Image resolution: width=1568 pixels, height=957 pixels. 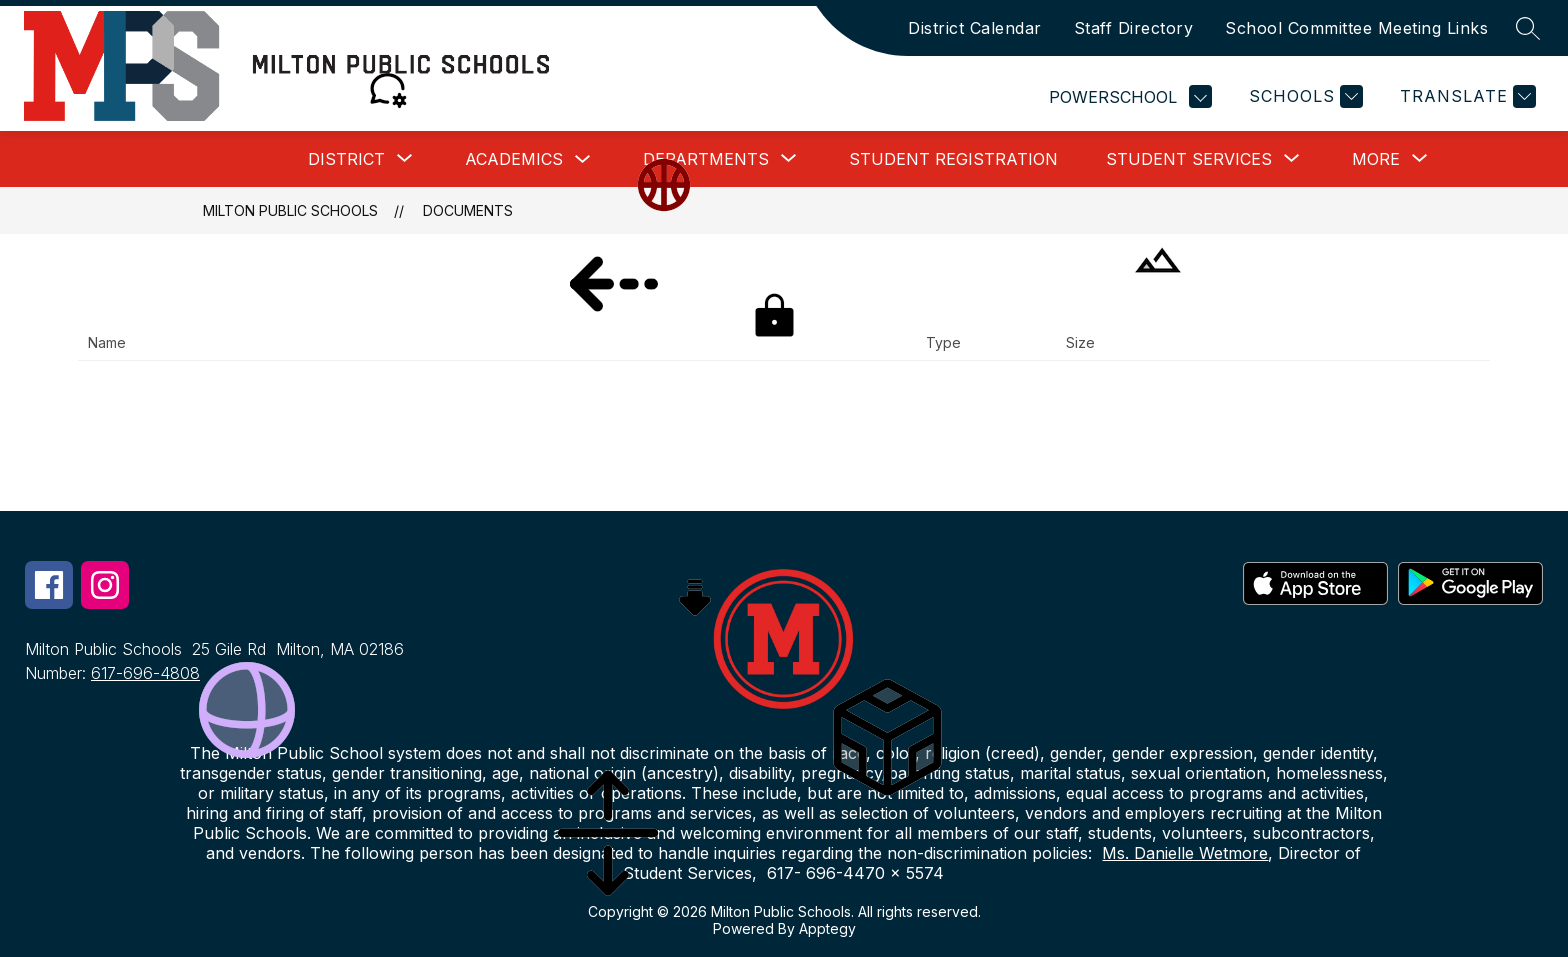 What do you see at coordinates (1158, 260) in the screenshot?
I see `view landscape orientation photos` at bounding box center [1158, 260].